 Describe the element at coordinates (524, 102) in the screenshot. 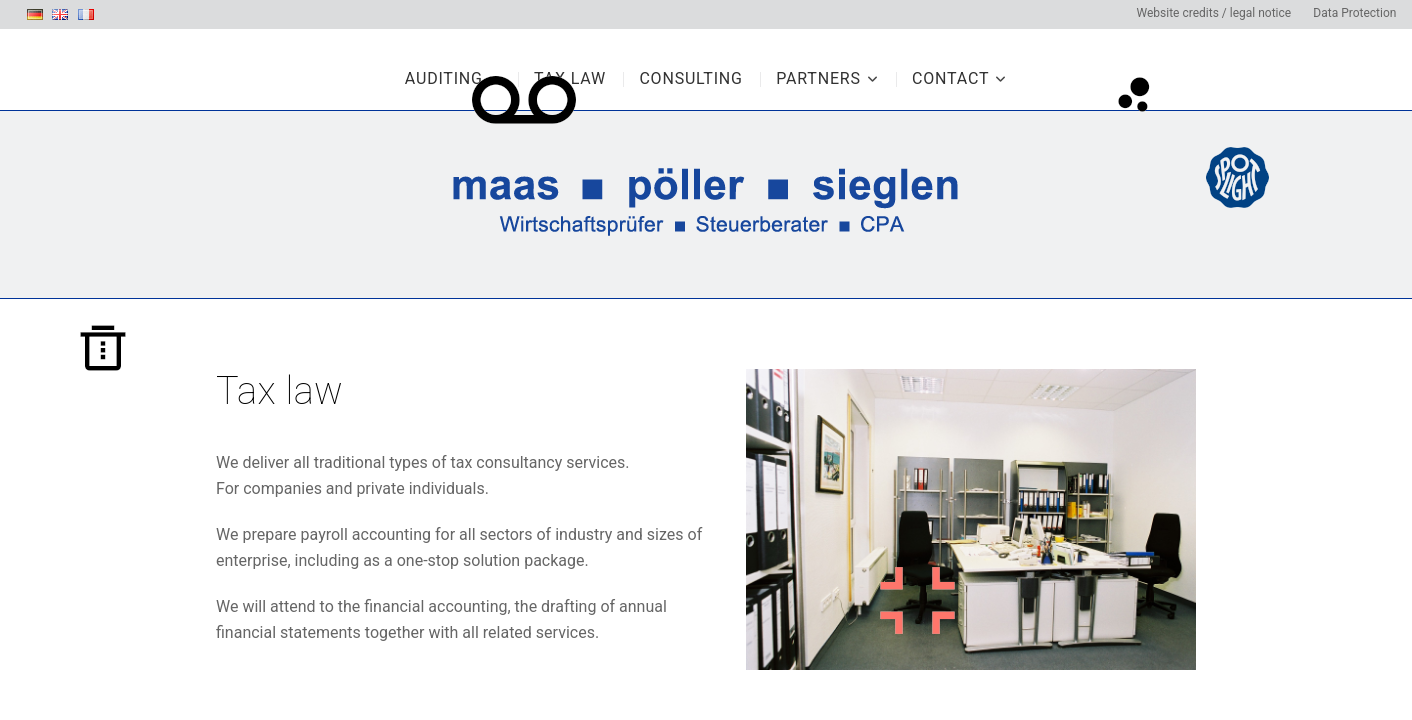

I see `access voicemail messages` at that location.